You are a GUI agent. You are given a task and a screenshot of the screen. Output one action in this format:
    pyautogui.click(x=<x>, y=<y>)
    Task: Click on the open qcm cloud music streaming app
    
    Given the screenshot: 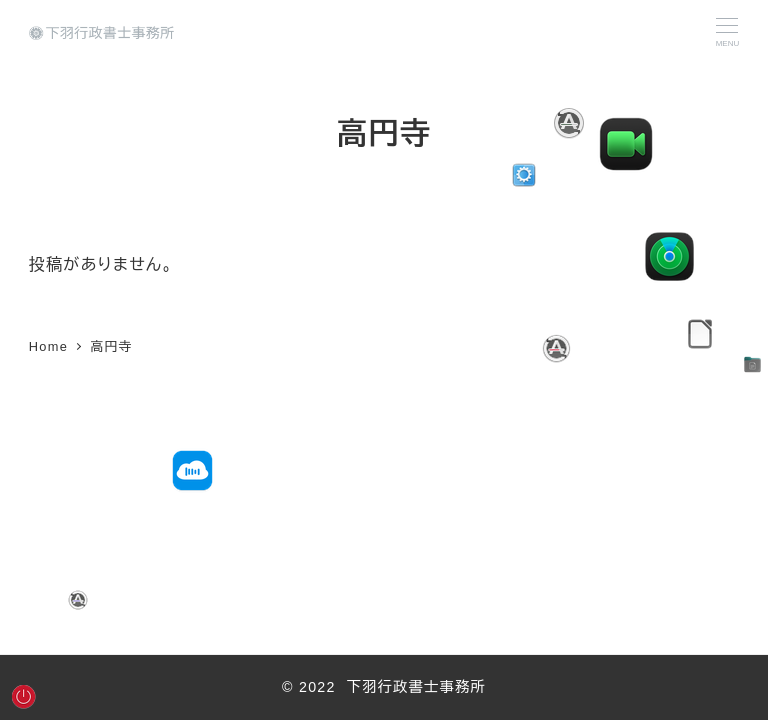 What is the action you would take?
    pyautogui.click(x=192, y=470)
    